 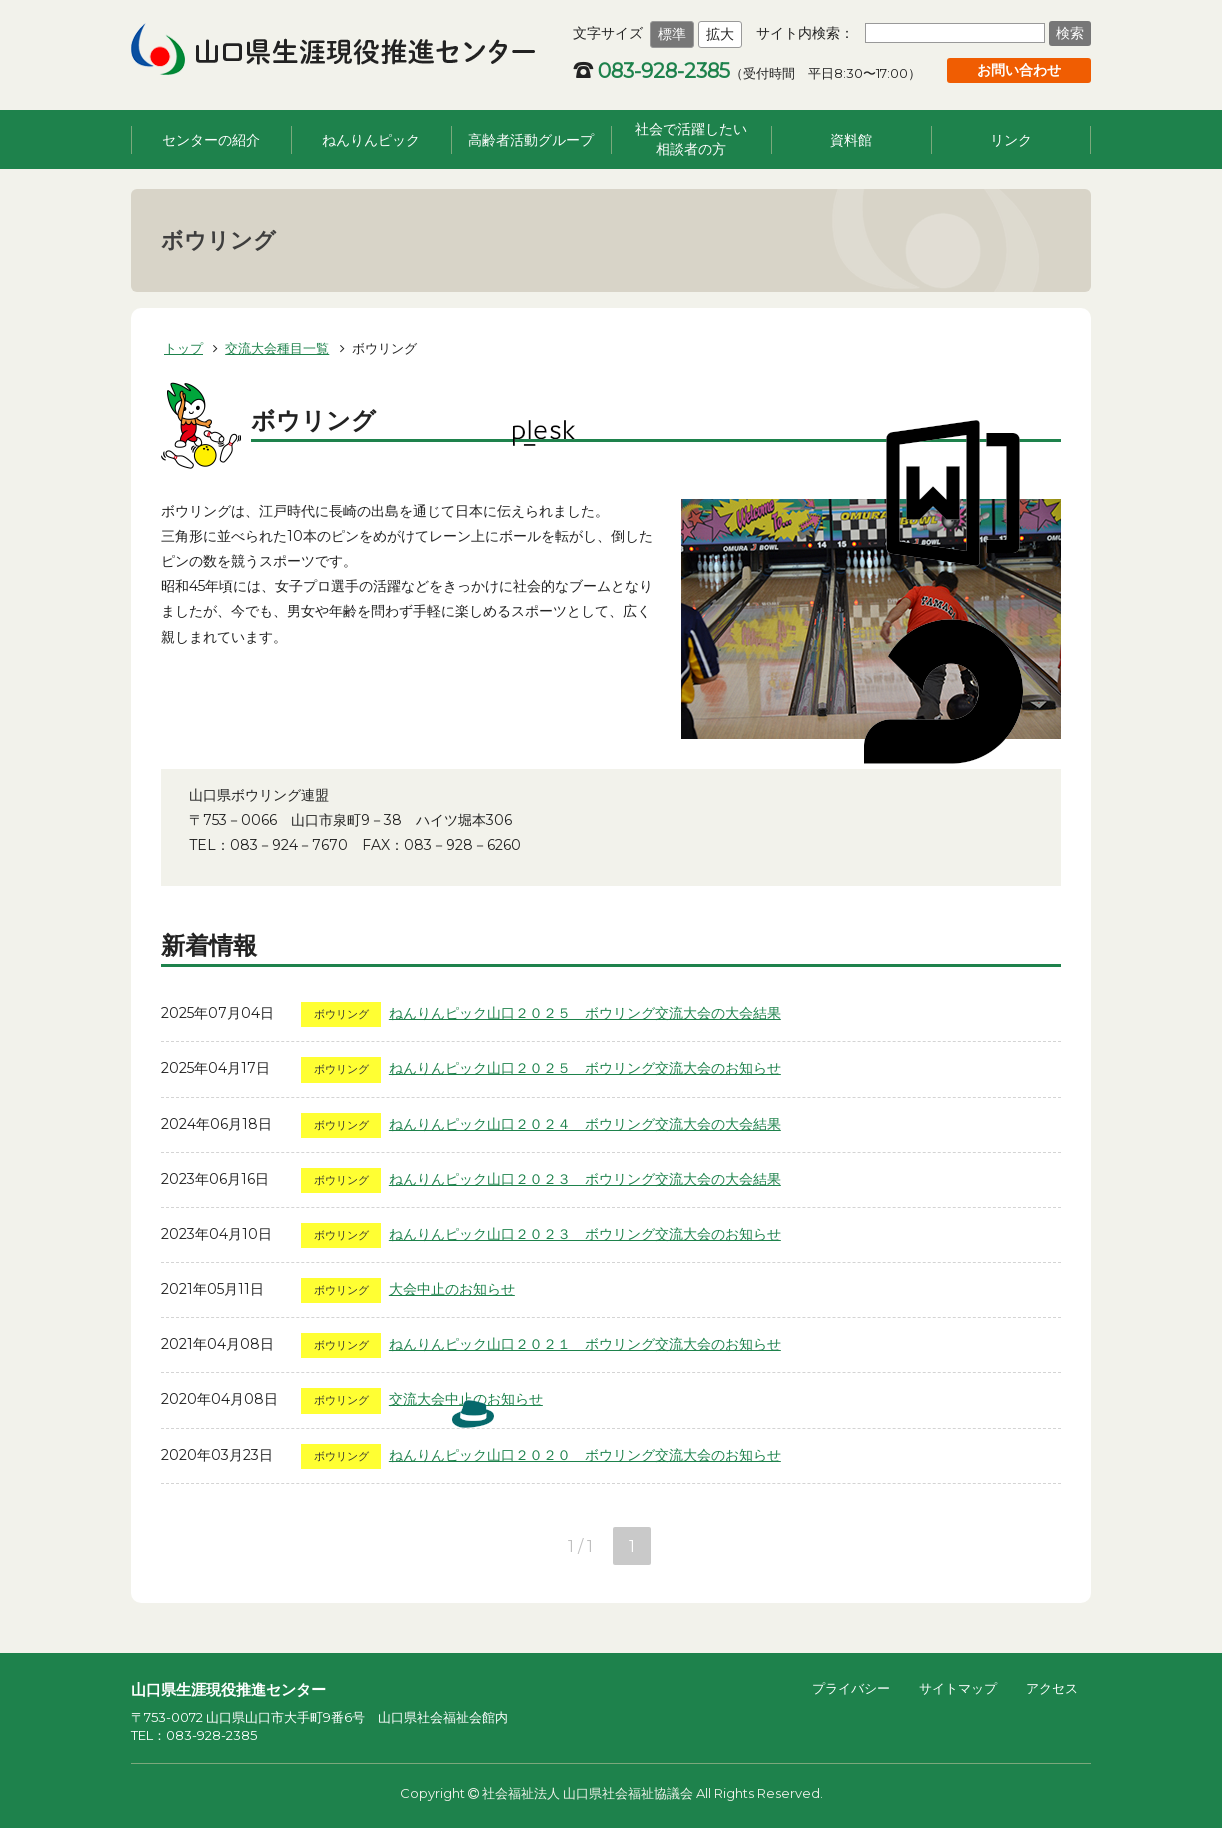 I want to click on sinatra ruby framework logo, so click(x=473, y=1414).